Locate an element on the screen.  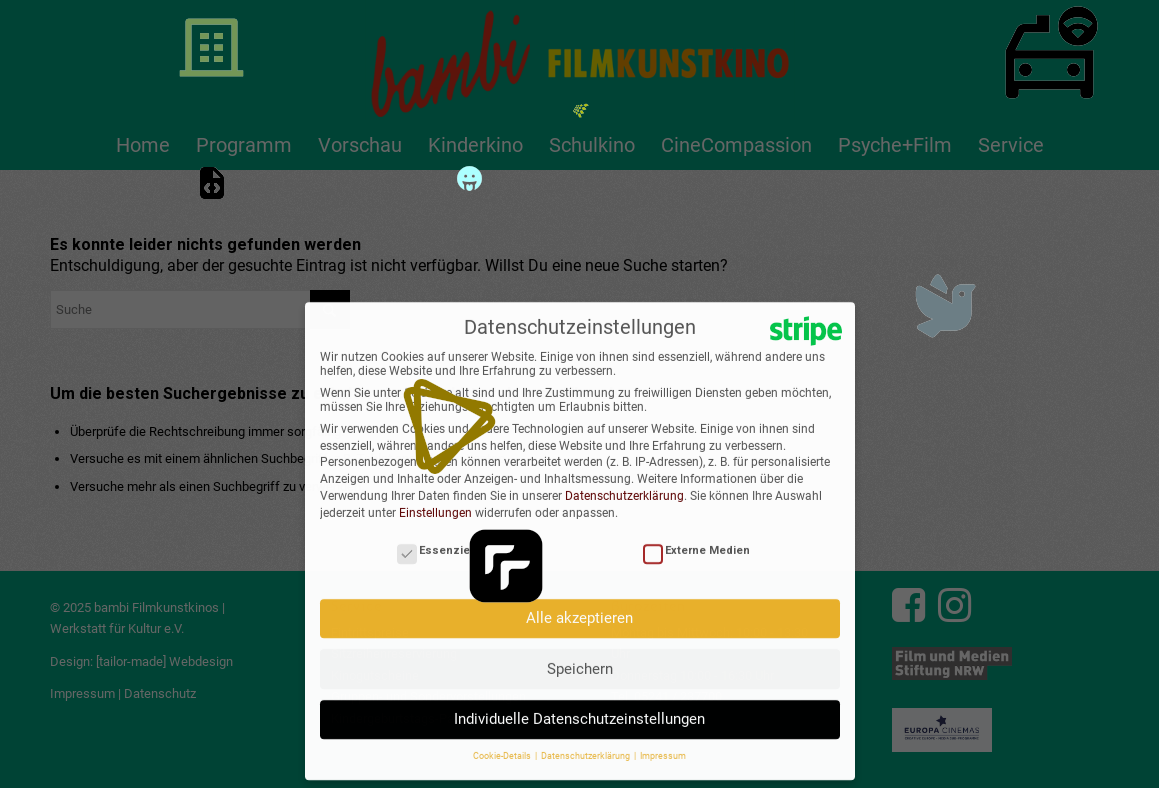
schlix CMS brand logo is located at coordinates (581, 110).